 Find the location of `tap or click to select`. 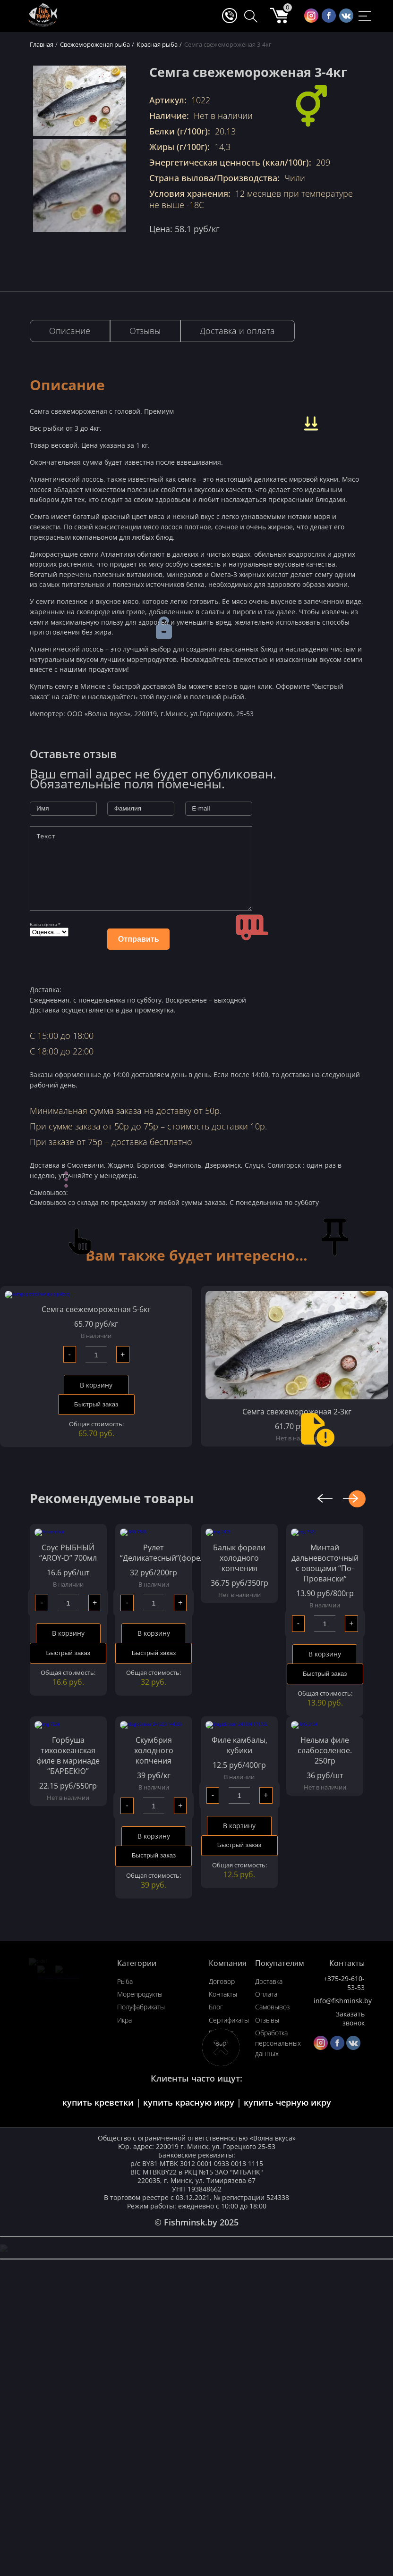

tap or click to select is located at coordinates (79, 1241).